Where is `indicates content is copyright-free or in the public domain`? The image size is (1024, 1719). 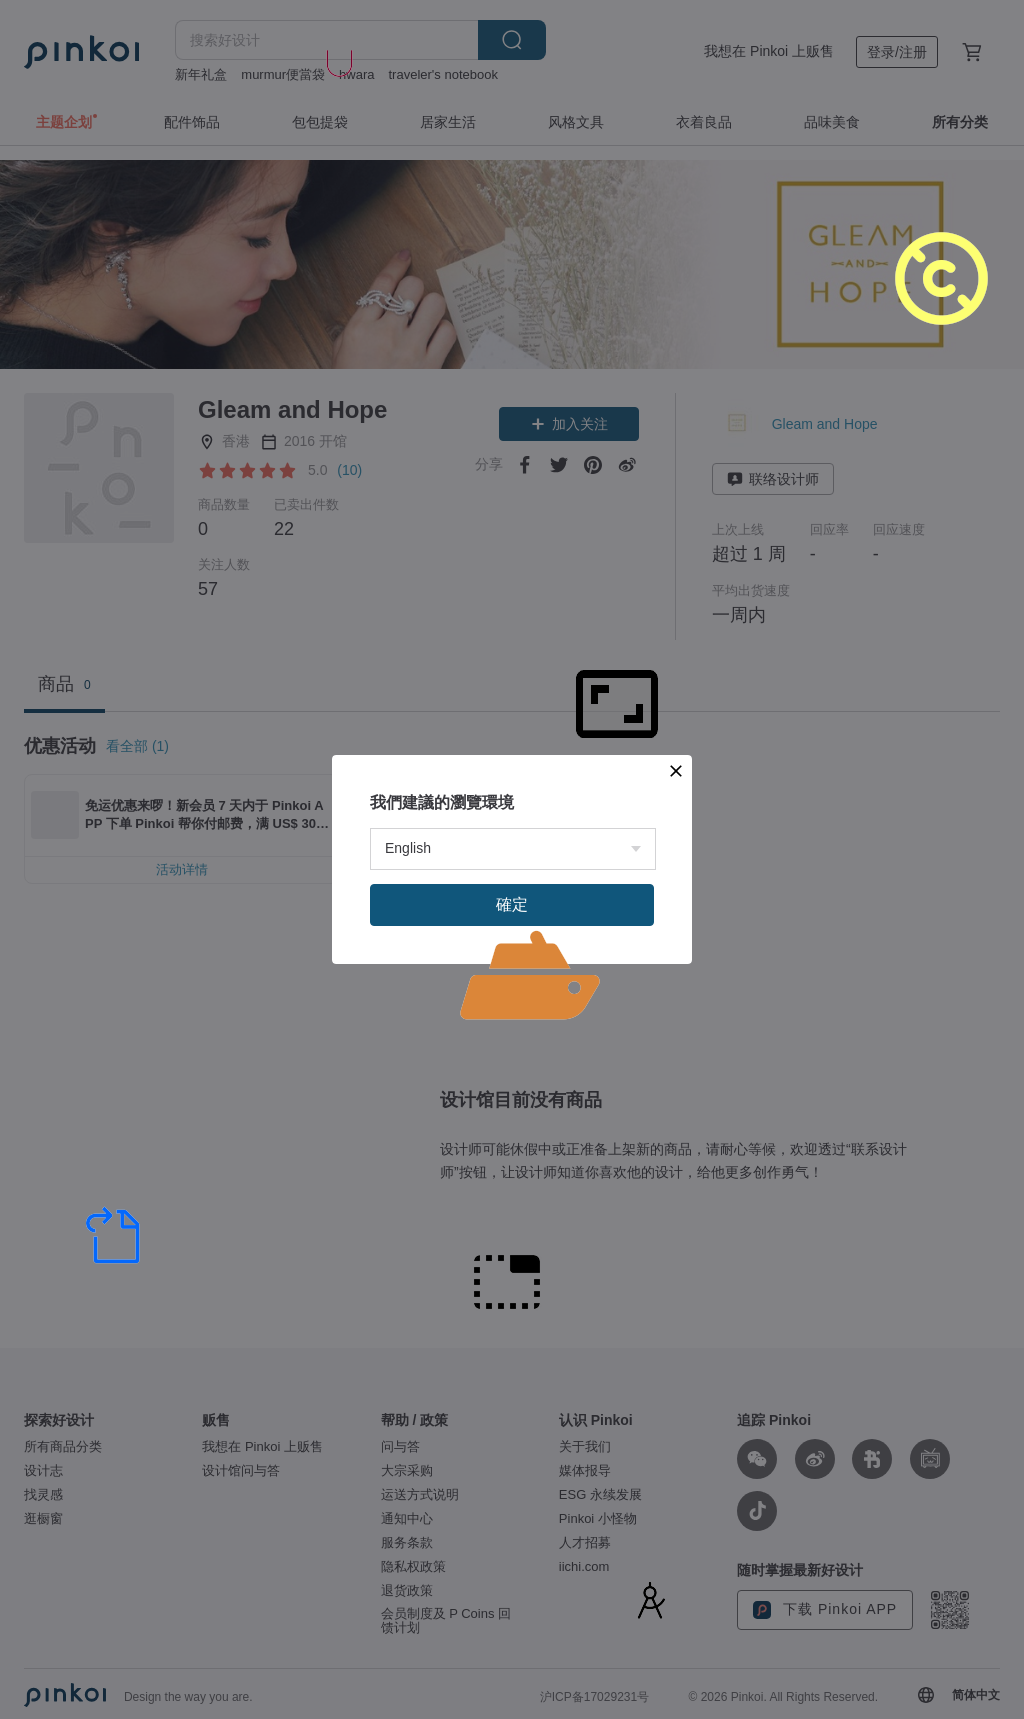 indicates content is copyright-free or in the public domain is located at coordinates (941, 278).